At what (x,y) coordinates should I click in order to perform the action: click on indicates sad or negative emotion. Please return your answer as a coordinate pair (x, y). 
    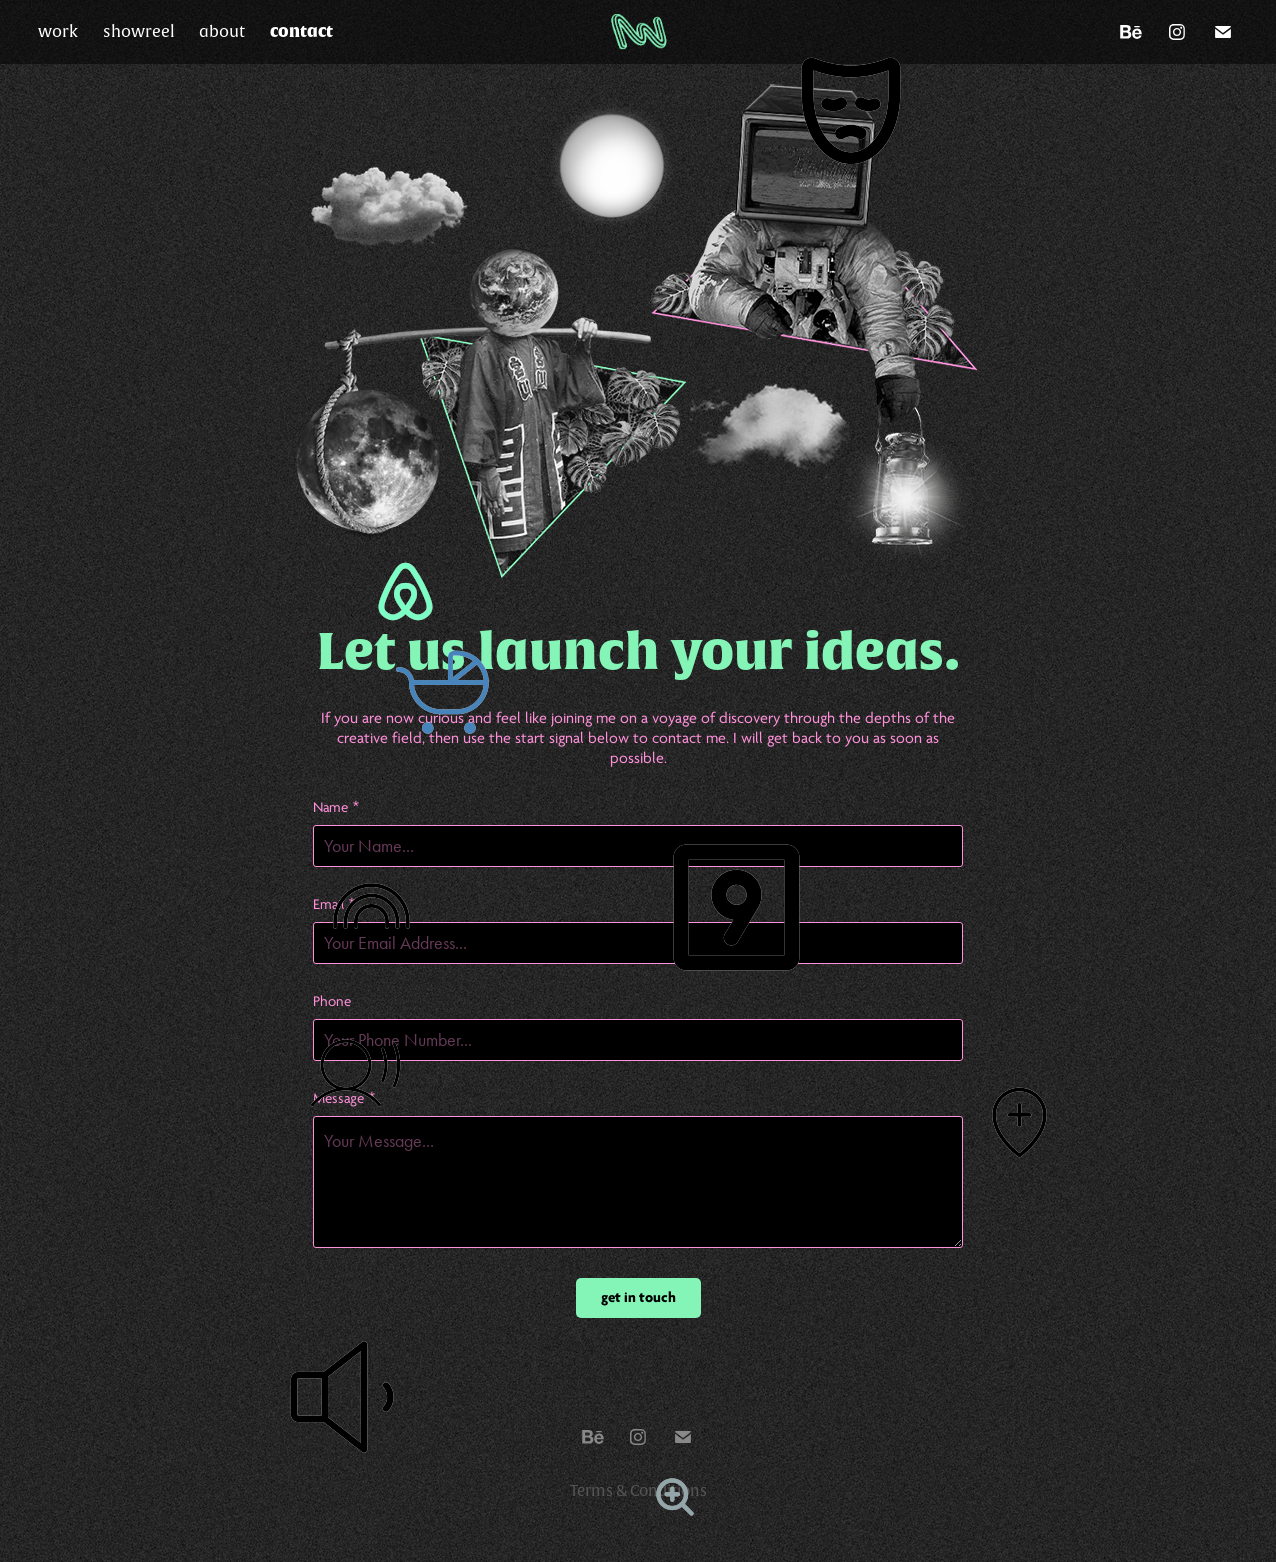
    Looking at the image, I should click on (851, 107).